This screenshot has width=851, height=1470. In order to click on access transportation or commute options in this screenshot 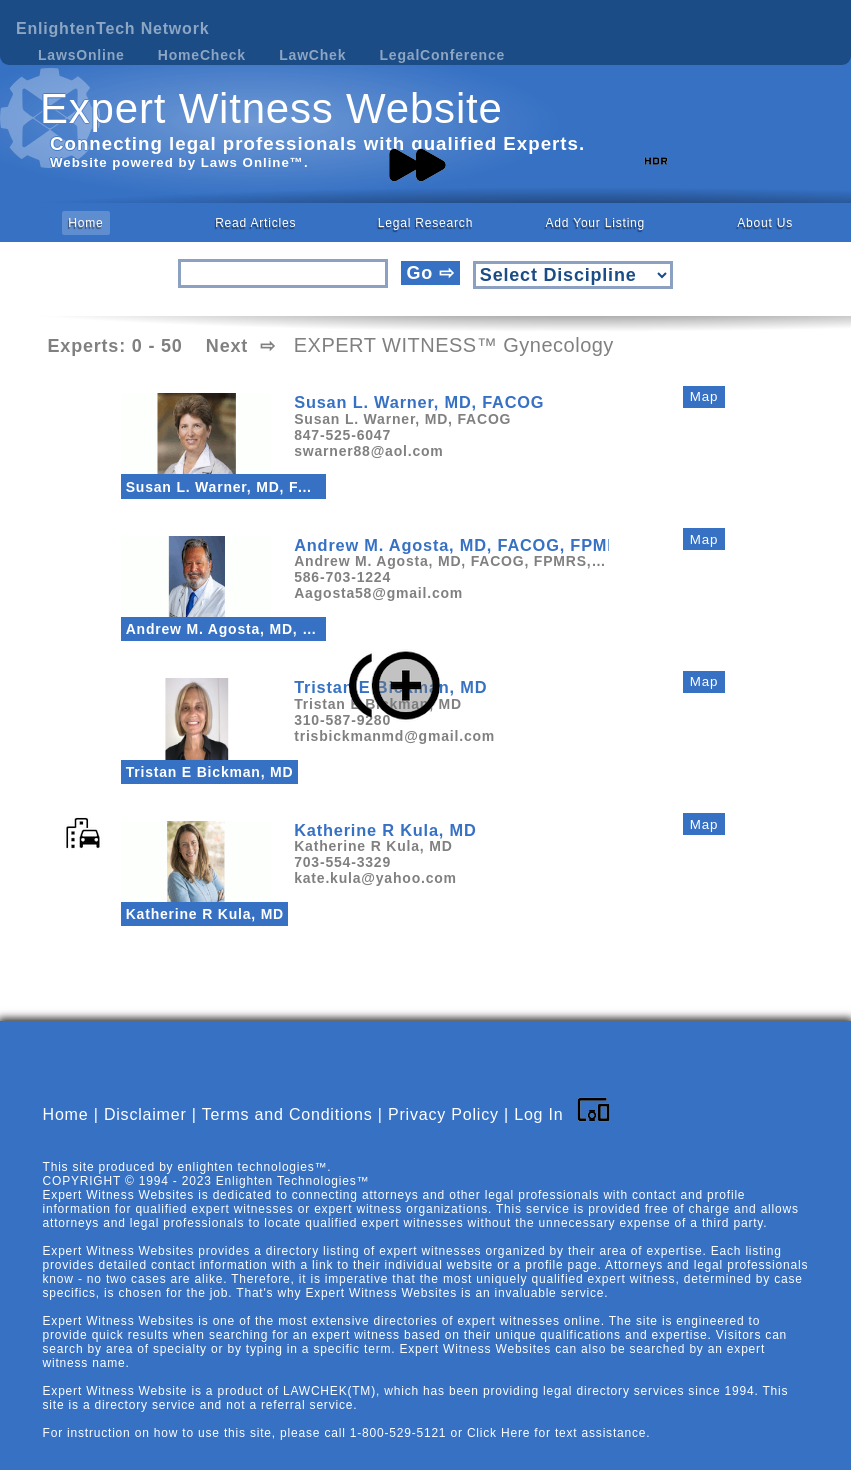, I will do `click(83, 833)`.